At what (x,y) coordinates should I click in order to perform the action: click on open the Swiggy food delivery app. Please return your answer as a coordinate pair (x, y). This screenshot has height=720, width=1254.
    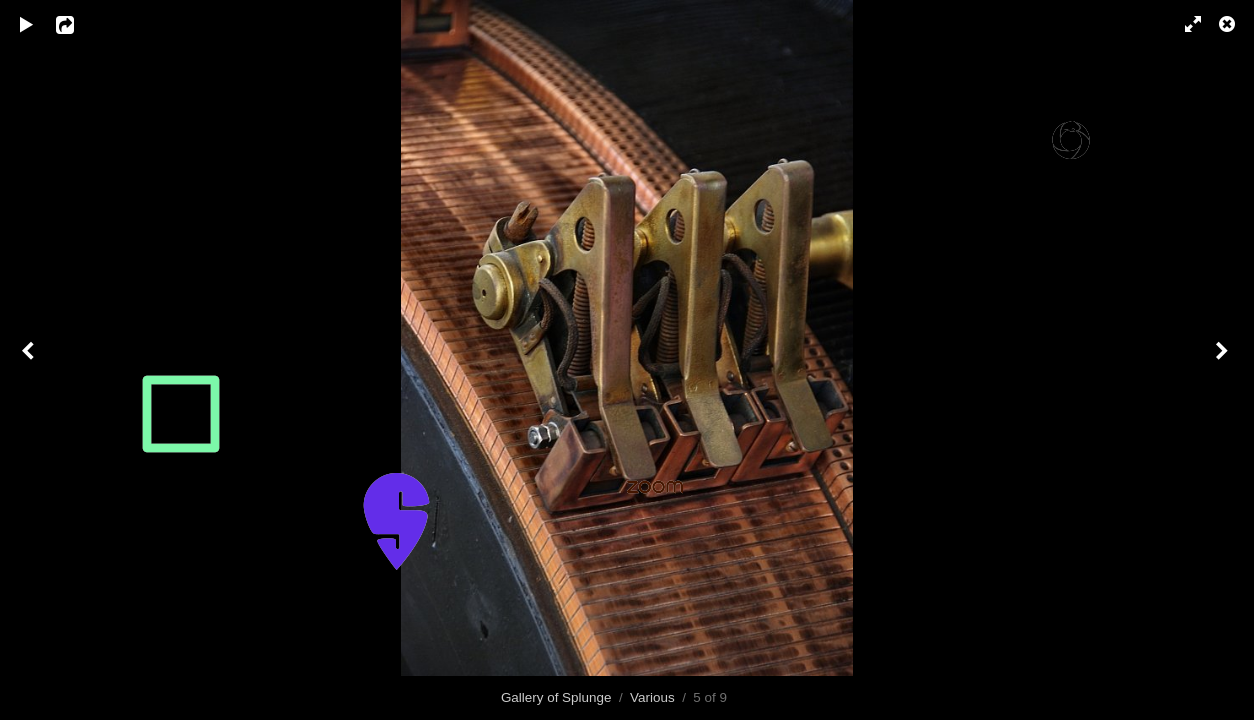
    Looking at the image, I should click on (396, 521).